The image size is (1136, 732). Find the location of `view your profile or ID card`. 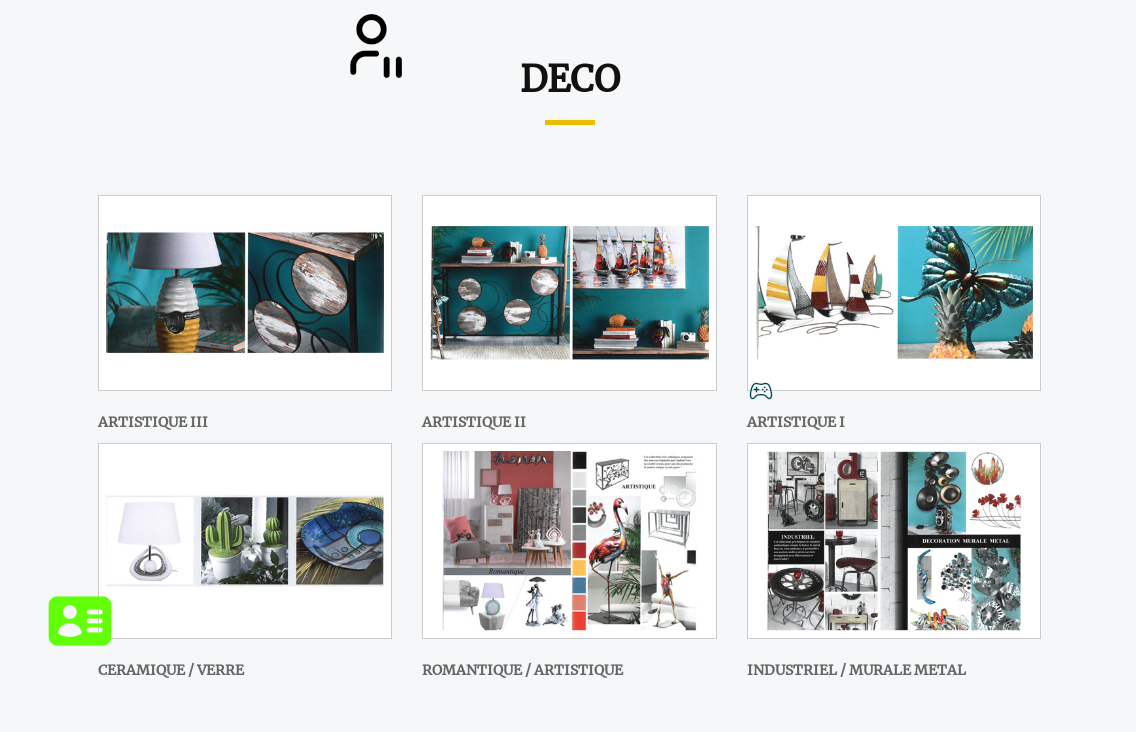

view your profile or ID card is located at coordinates (80, 621).